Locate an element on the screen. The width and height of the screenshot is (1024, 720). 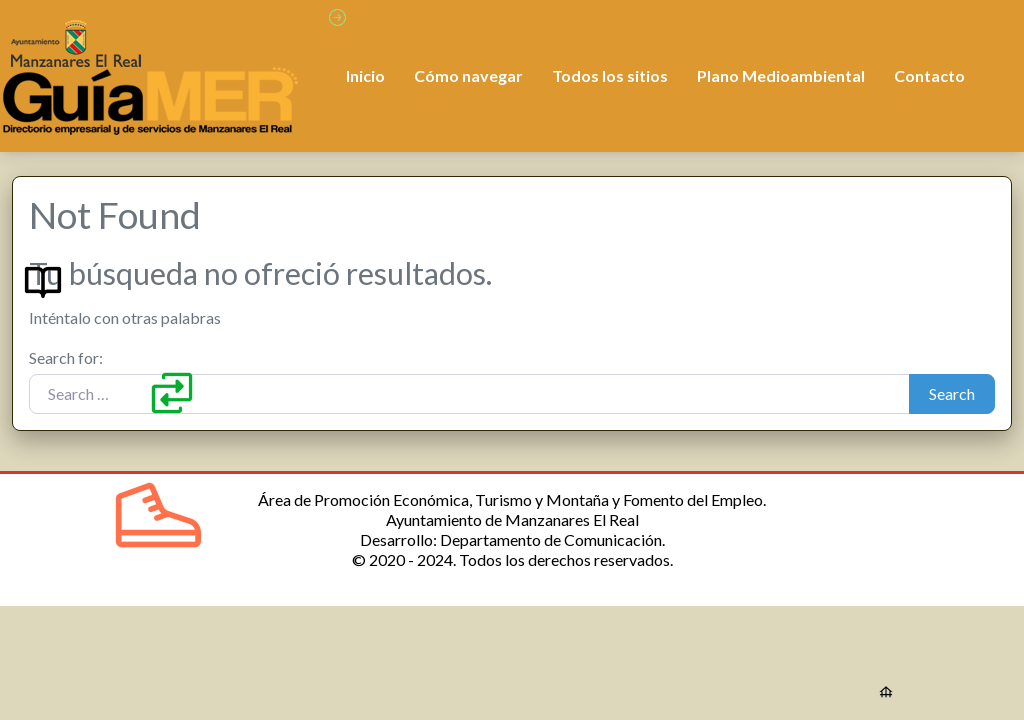
open reading mode or e-reader is located at coordinates (43, 280).